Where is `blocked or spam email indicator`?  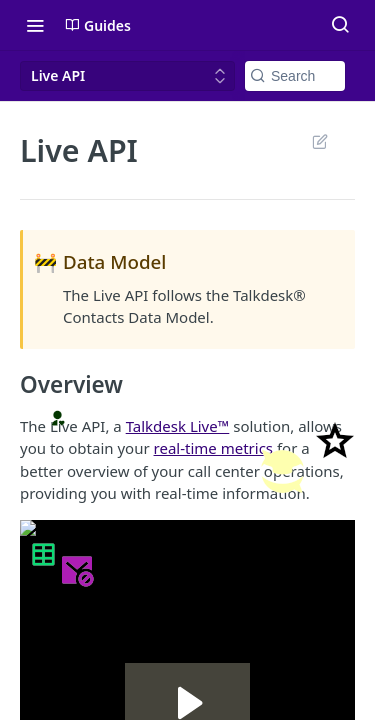 blocked or spam email indicator is located at coordinates (77, 570).